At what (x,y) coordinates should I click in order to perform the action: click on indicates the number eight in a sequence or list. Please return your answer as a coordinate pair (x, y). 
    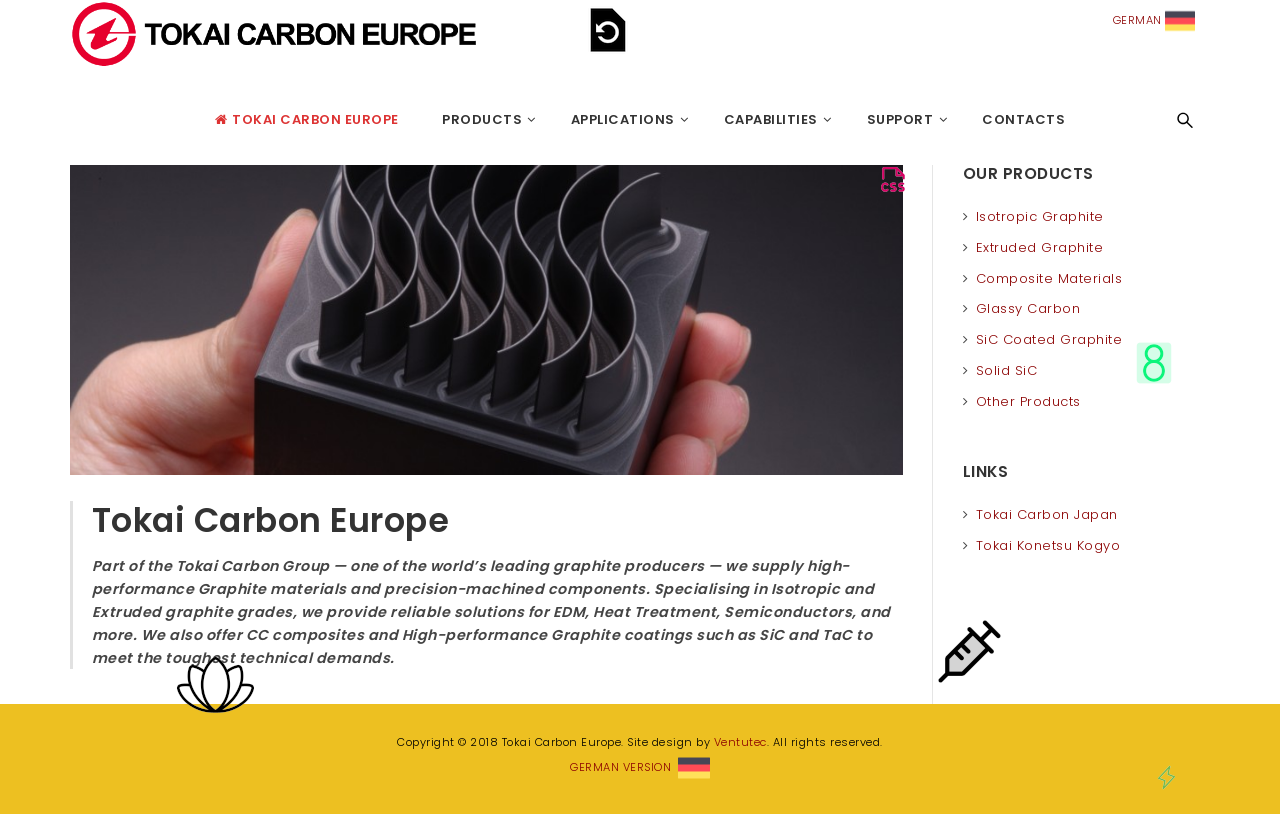
    Looking at the image, I should click on (1154, 363).